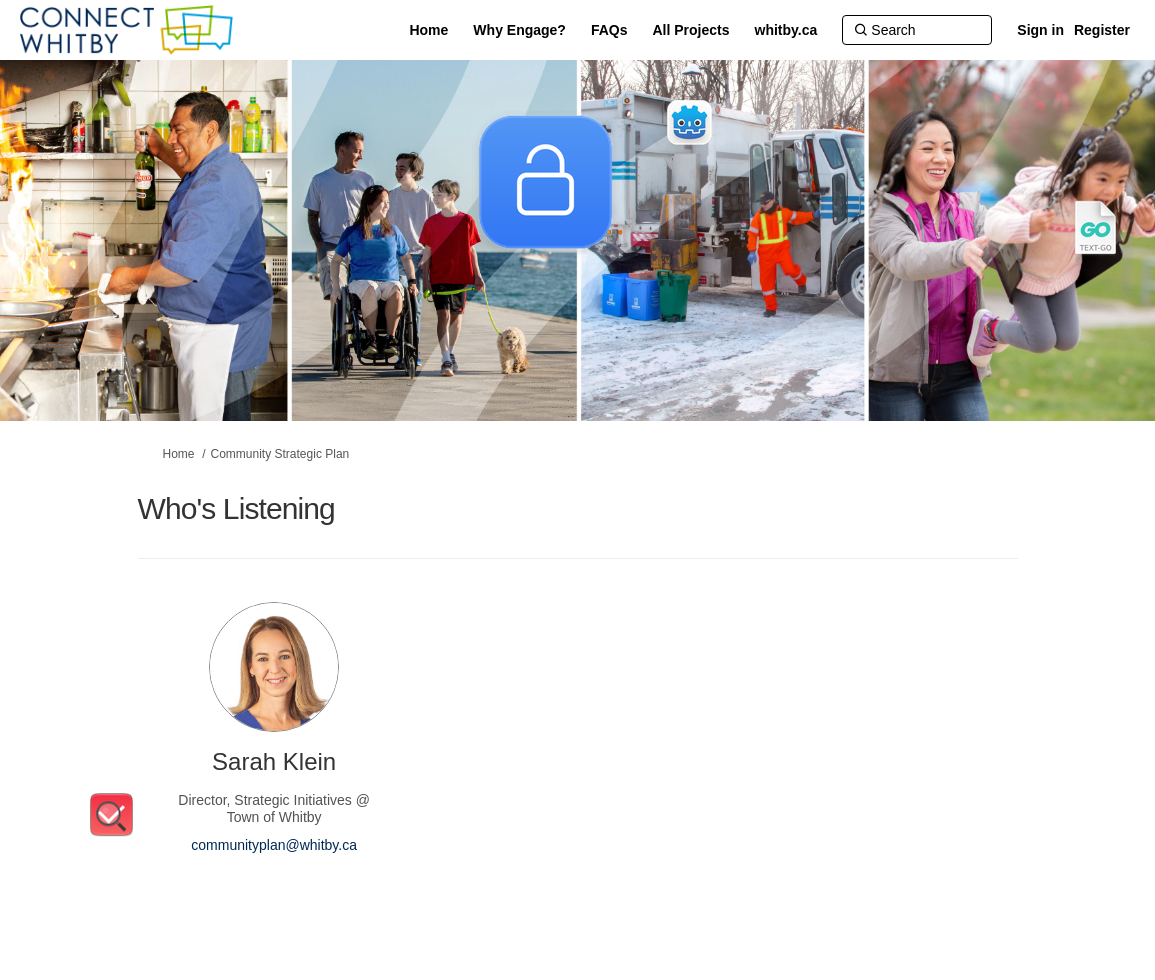 The height and width of the screenshot is (980, 1155). I want to click on open godot game engine, so click(689, 122).